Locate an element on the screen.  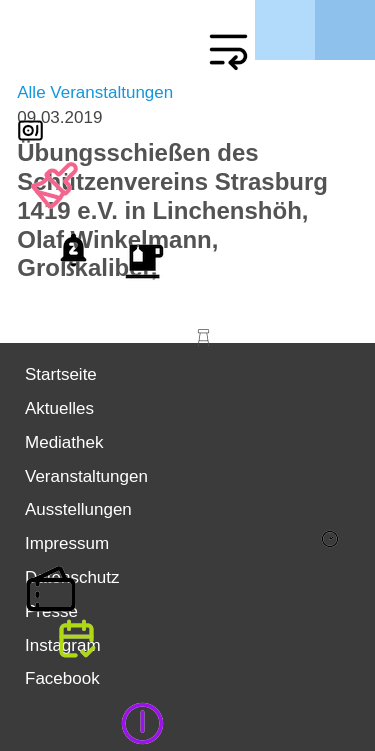
view your tickets is located at coordinates (51, 589).